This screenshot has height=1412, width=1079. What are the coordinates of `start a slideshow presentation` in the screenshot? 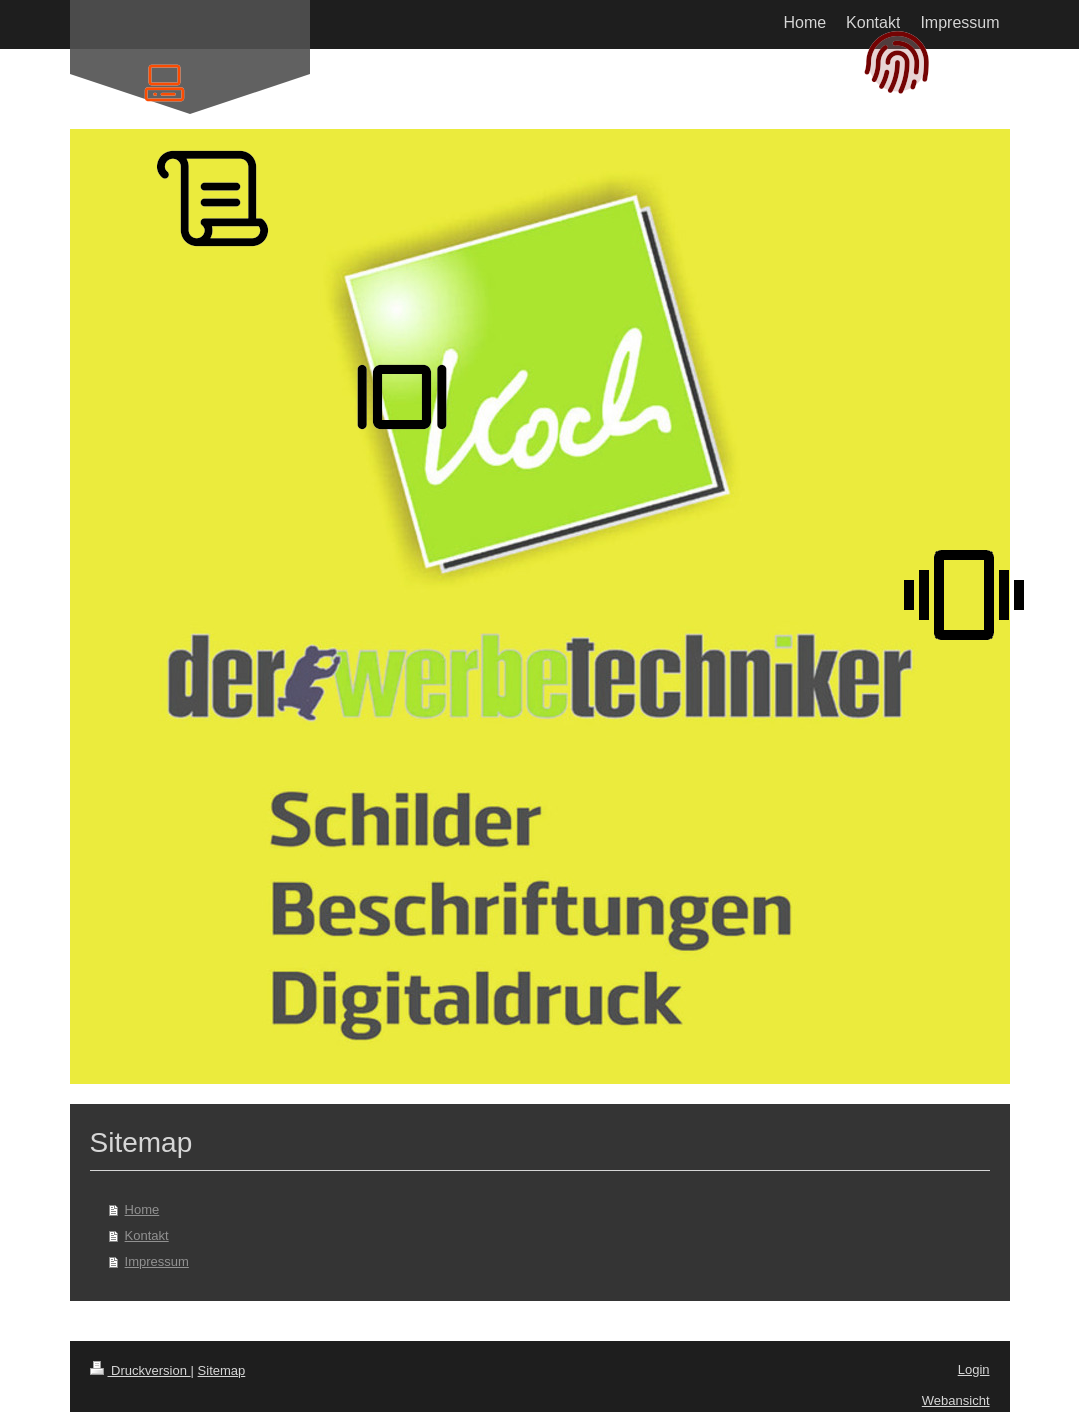 It's located at (402, 397).